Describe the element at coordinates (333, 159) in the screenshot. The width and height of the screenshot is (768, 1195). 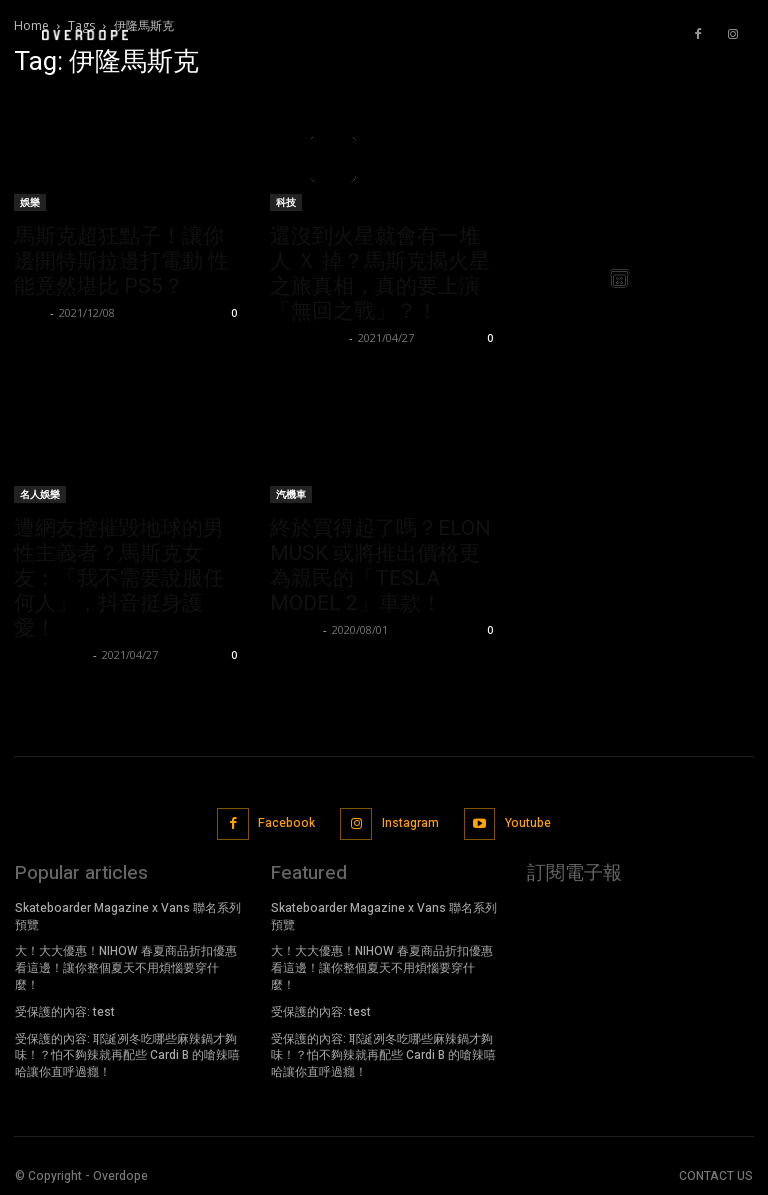
I see `view today's date or events` at that location.